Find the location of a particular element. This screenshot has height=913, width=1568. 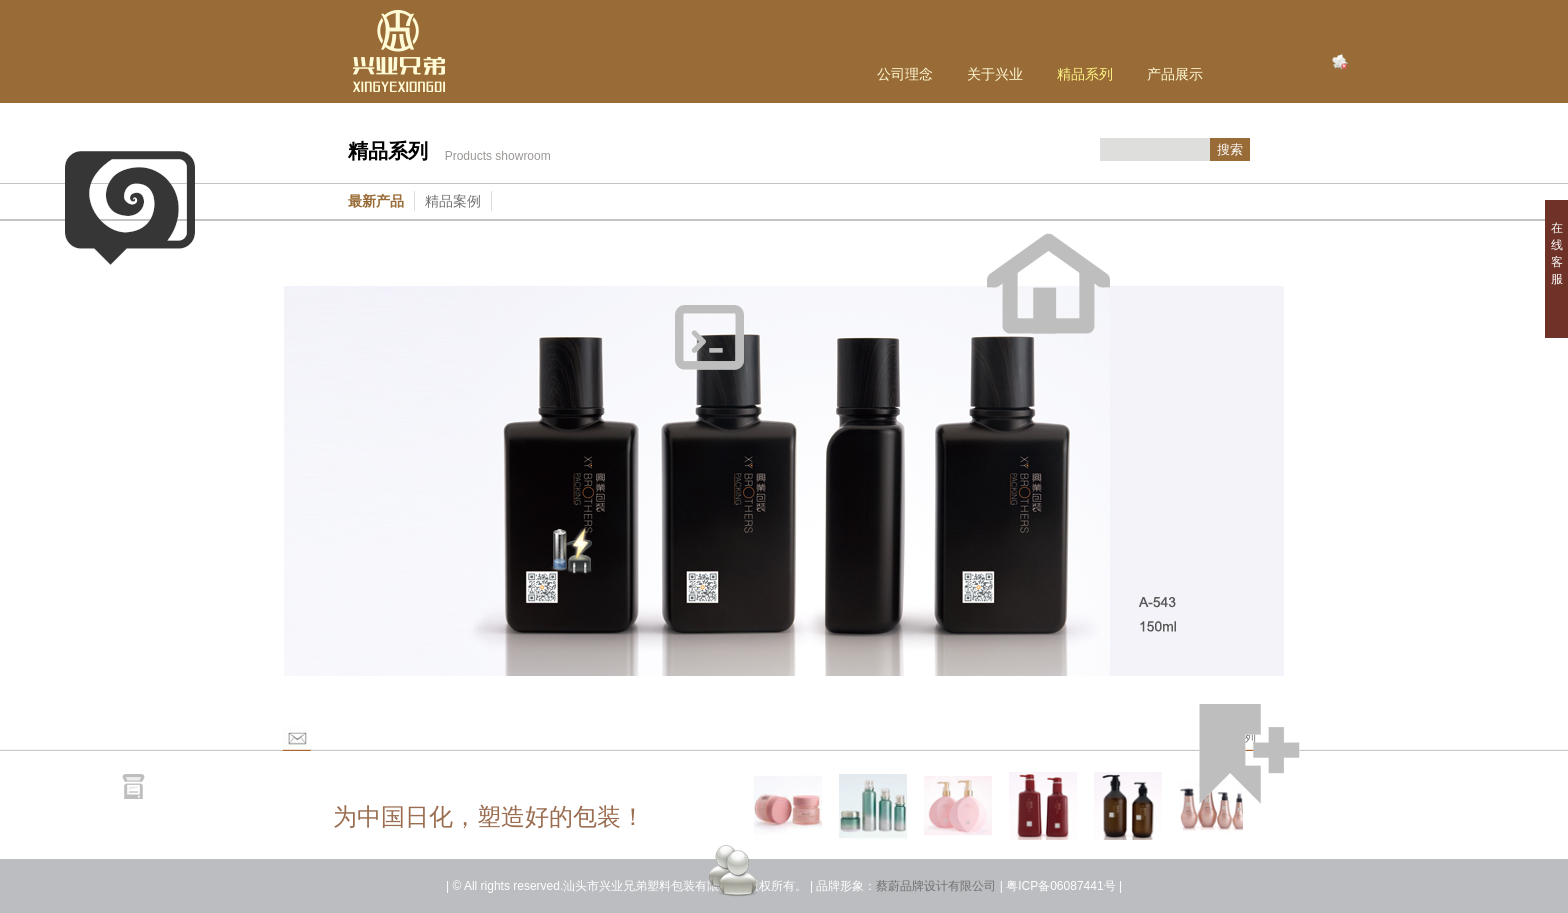

open fractal messaging app is located at coordinates (130, 208).